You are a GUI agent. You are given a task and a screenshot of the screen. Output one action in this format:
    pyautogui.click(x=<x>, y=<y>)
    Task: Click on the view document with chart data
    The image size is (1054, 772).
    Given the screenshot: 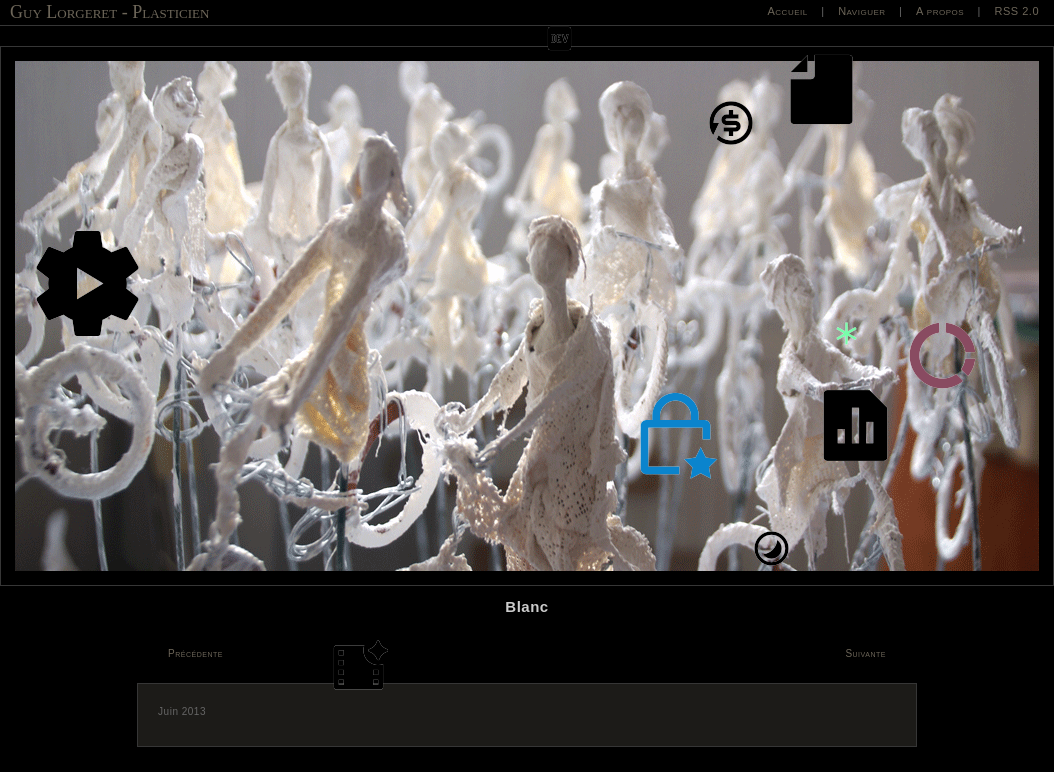 What is the action you would take?
    pyautogui.click(x=855, y=425)
    